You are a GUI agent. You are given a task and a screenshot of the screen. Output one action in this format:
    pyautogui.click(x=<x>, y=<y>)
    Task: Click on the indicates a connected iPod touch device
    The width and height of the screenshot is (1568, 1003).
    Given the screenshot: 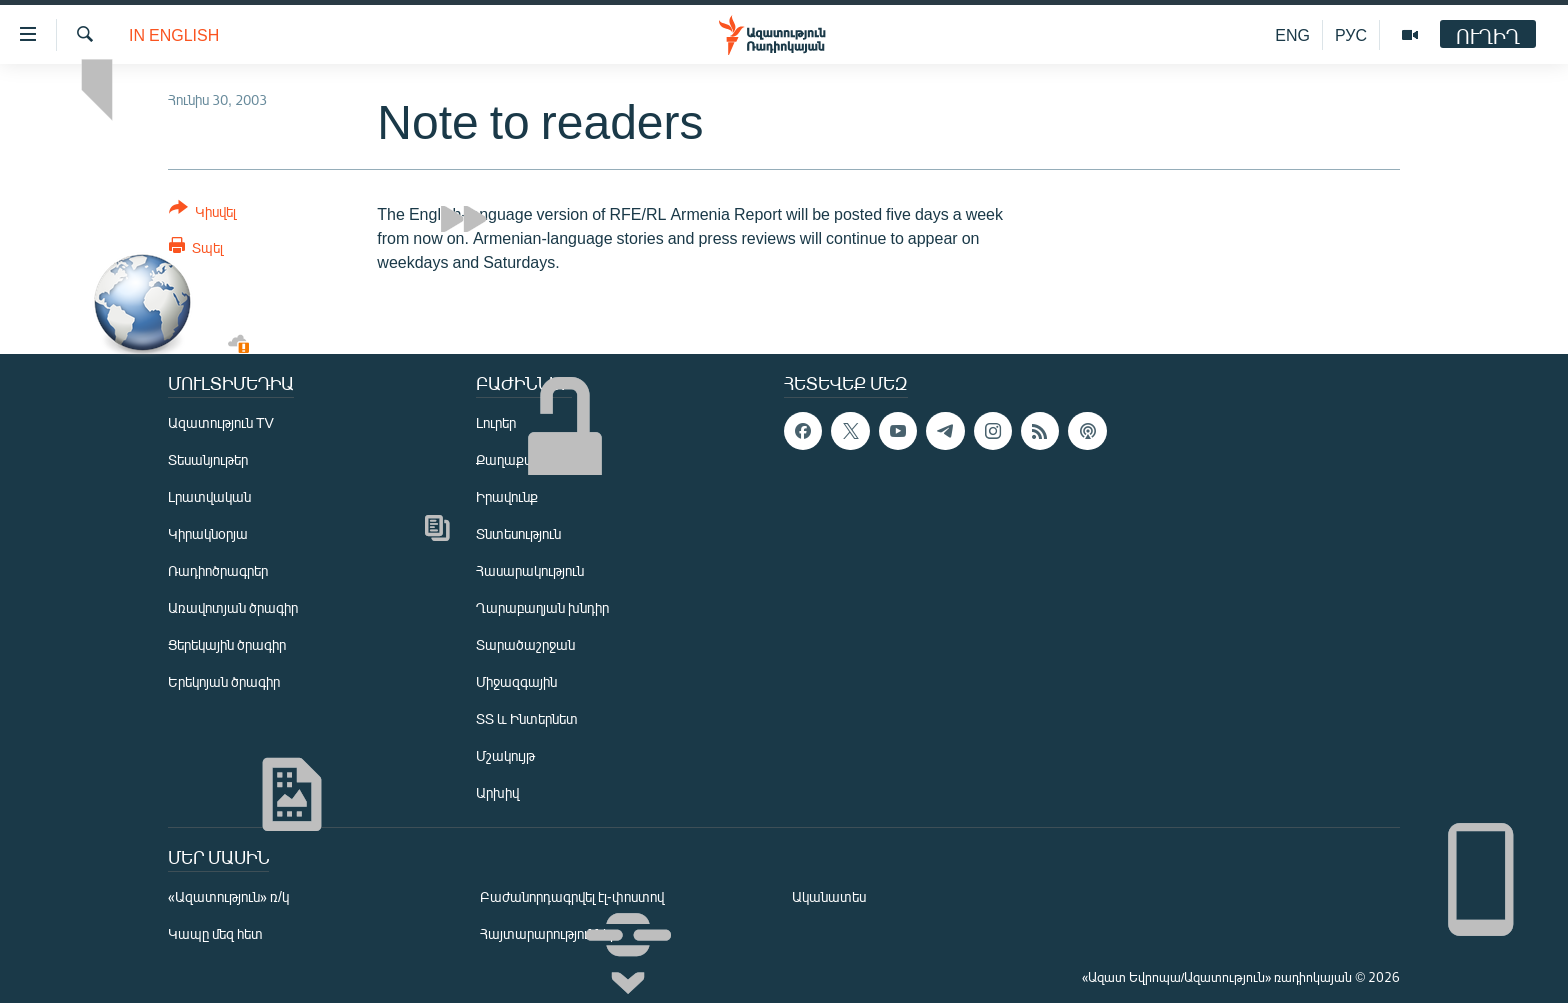 What is the action you would take?
    pyautogui.click(x=1480, y=879)
    